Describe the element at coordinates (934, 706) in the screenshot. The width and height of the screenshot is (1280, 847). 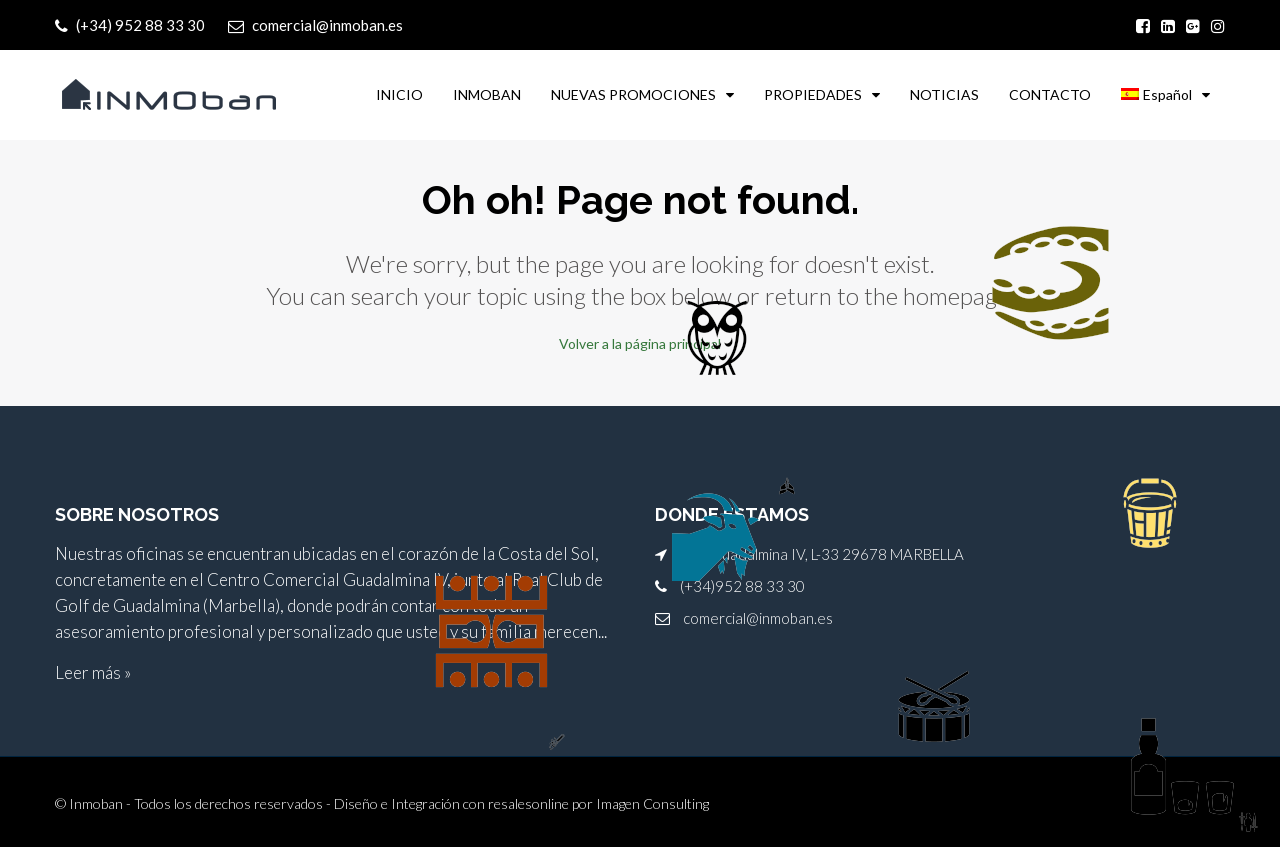
I see `access music or sound settings` at that location.